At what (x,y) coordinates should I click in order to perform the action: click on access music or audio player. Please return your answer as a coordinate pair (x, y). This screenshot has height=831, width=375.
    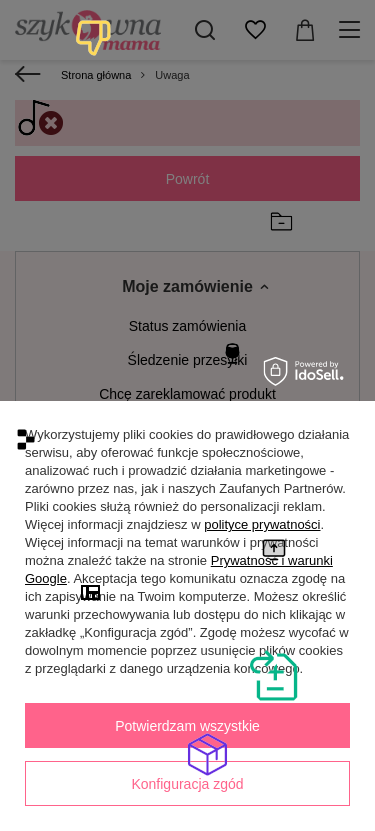
    Looking at the image, I should click on (34, 117).